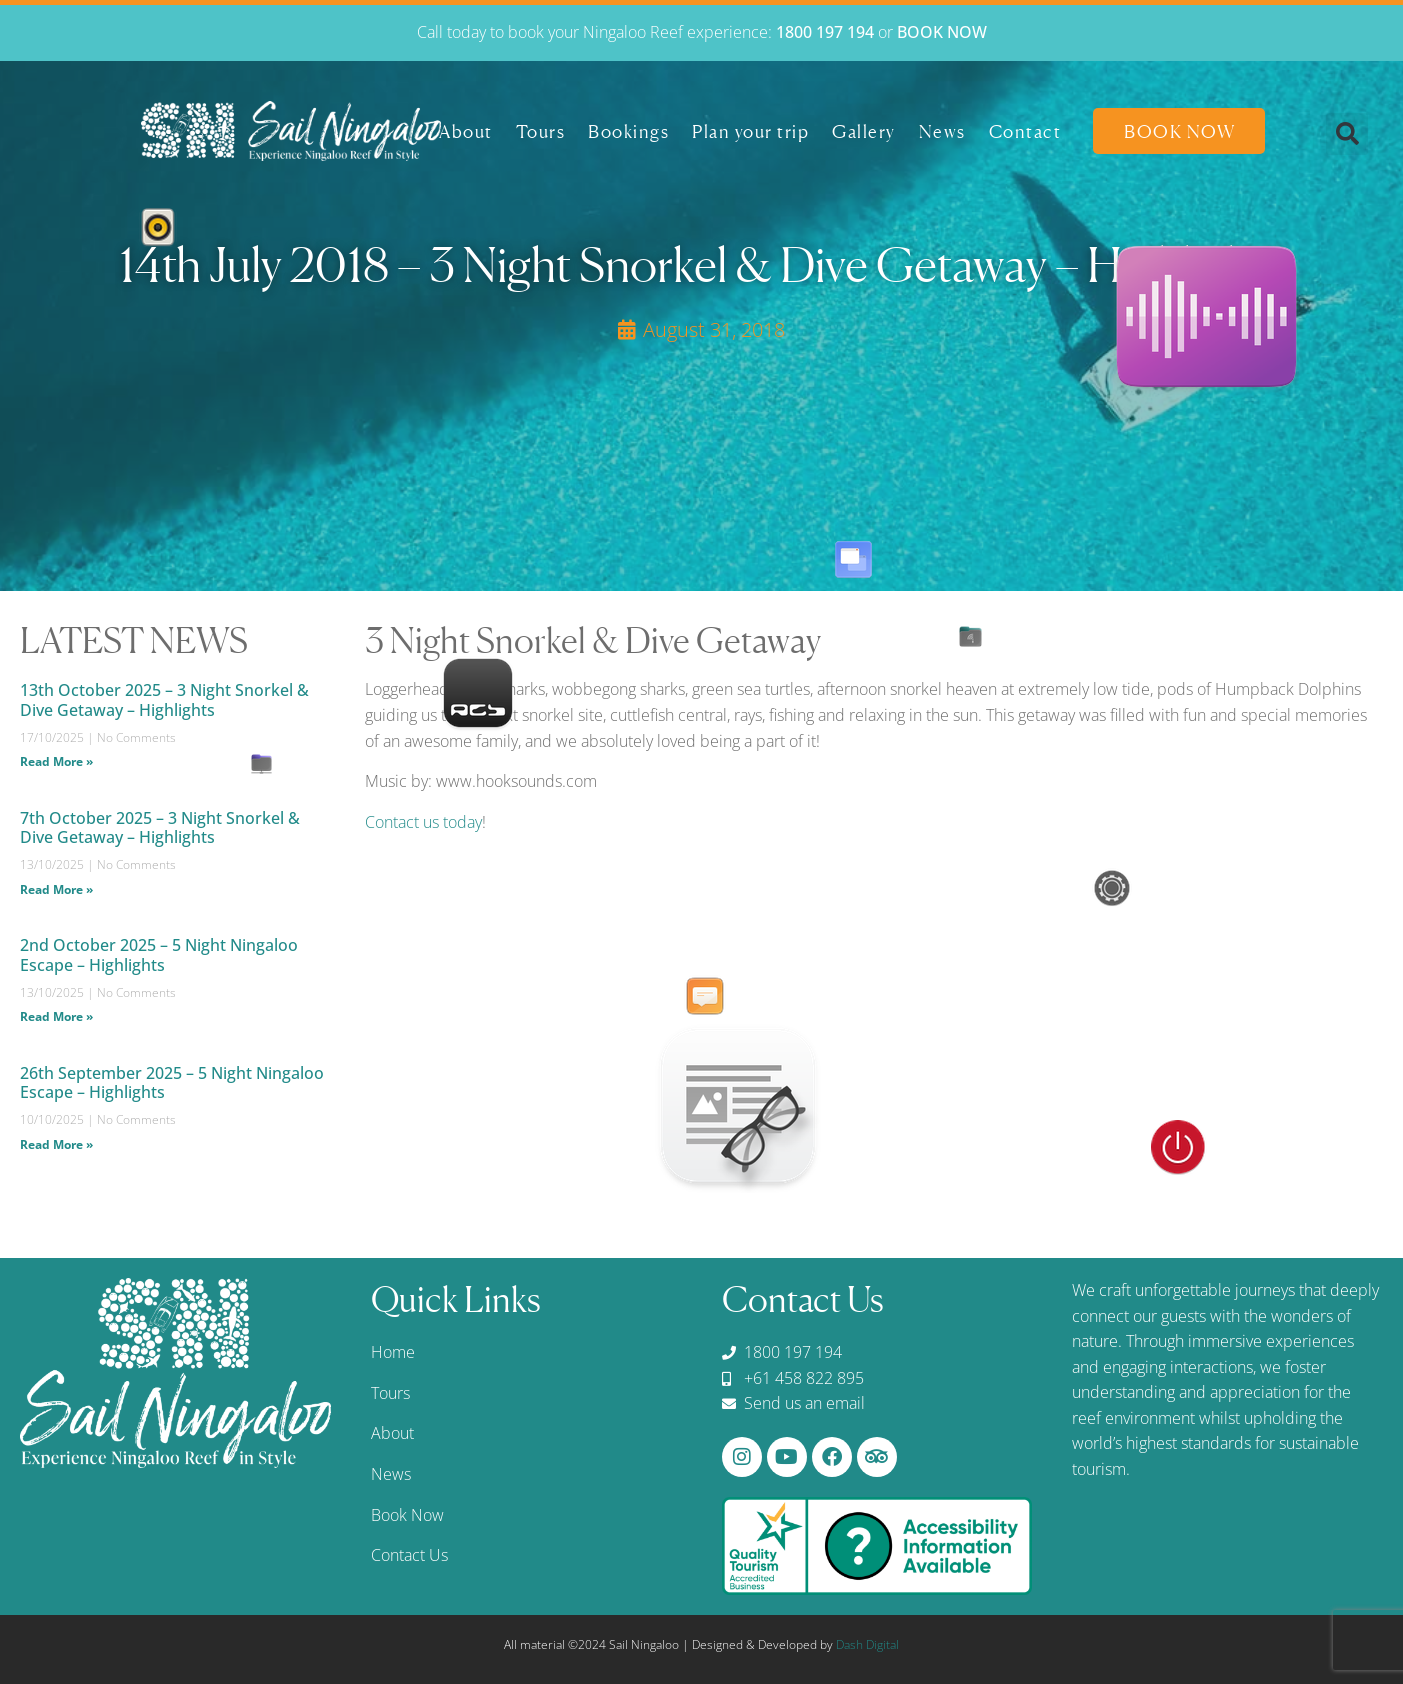 The image size is (1403, 1684). I want to click on manage startup applications and session settings, so click(853, 559).